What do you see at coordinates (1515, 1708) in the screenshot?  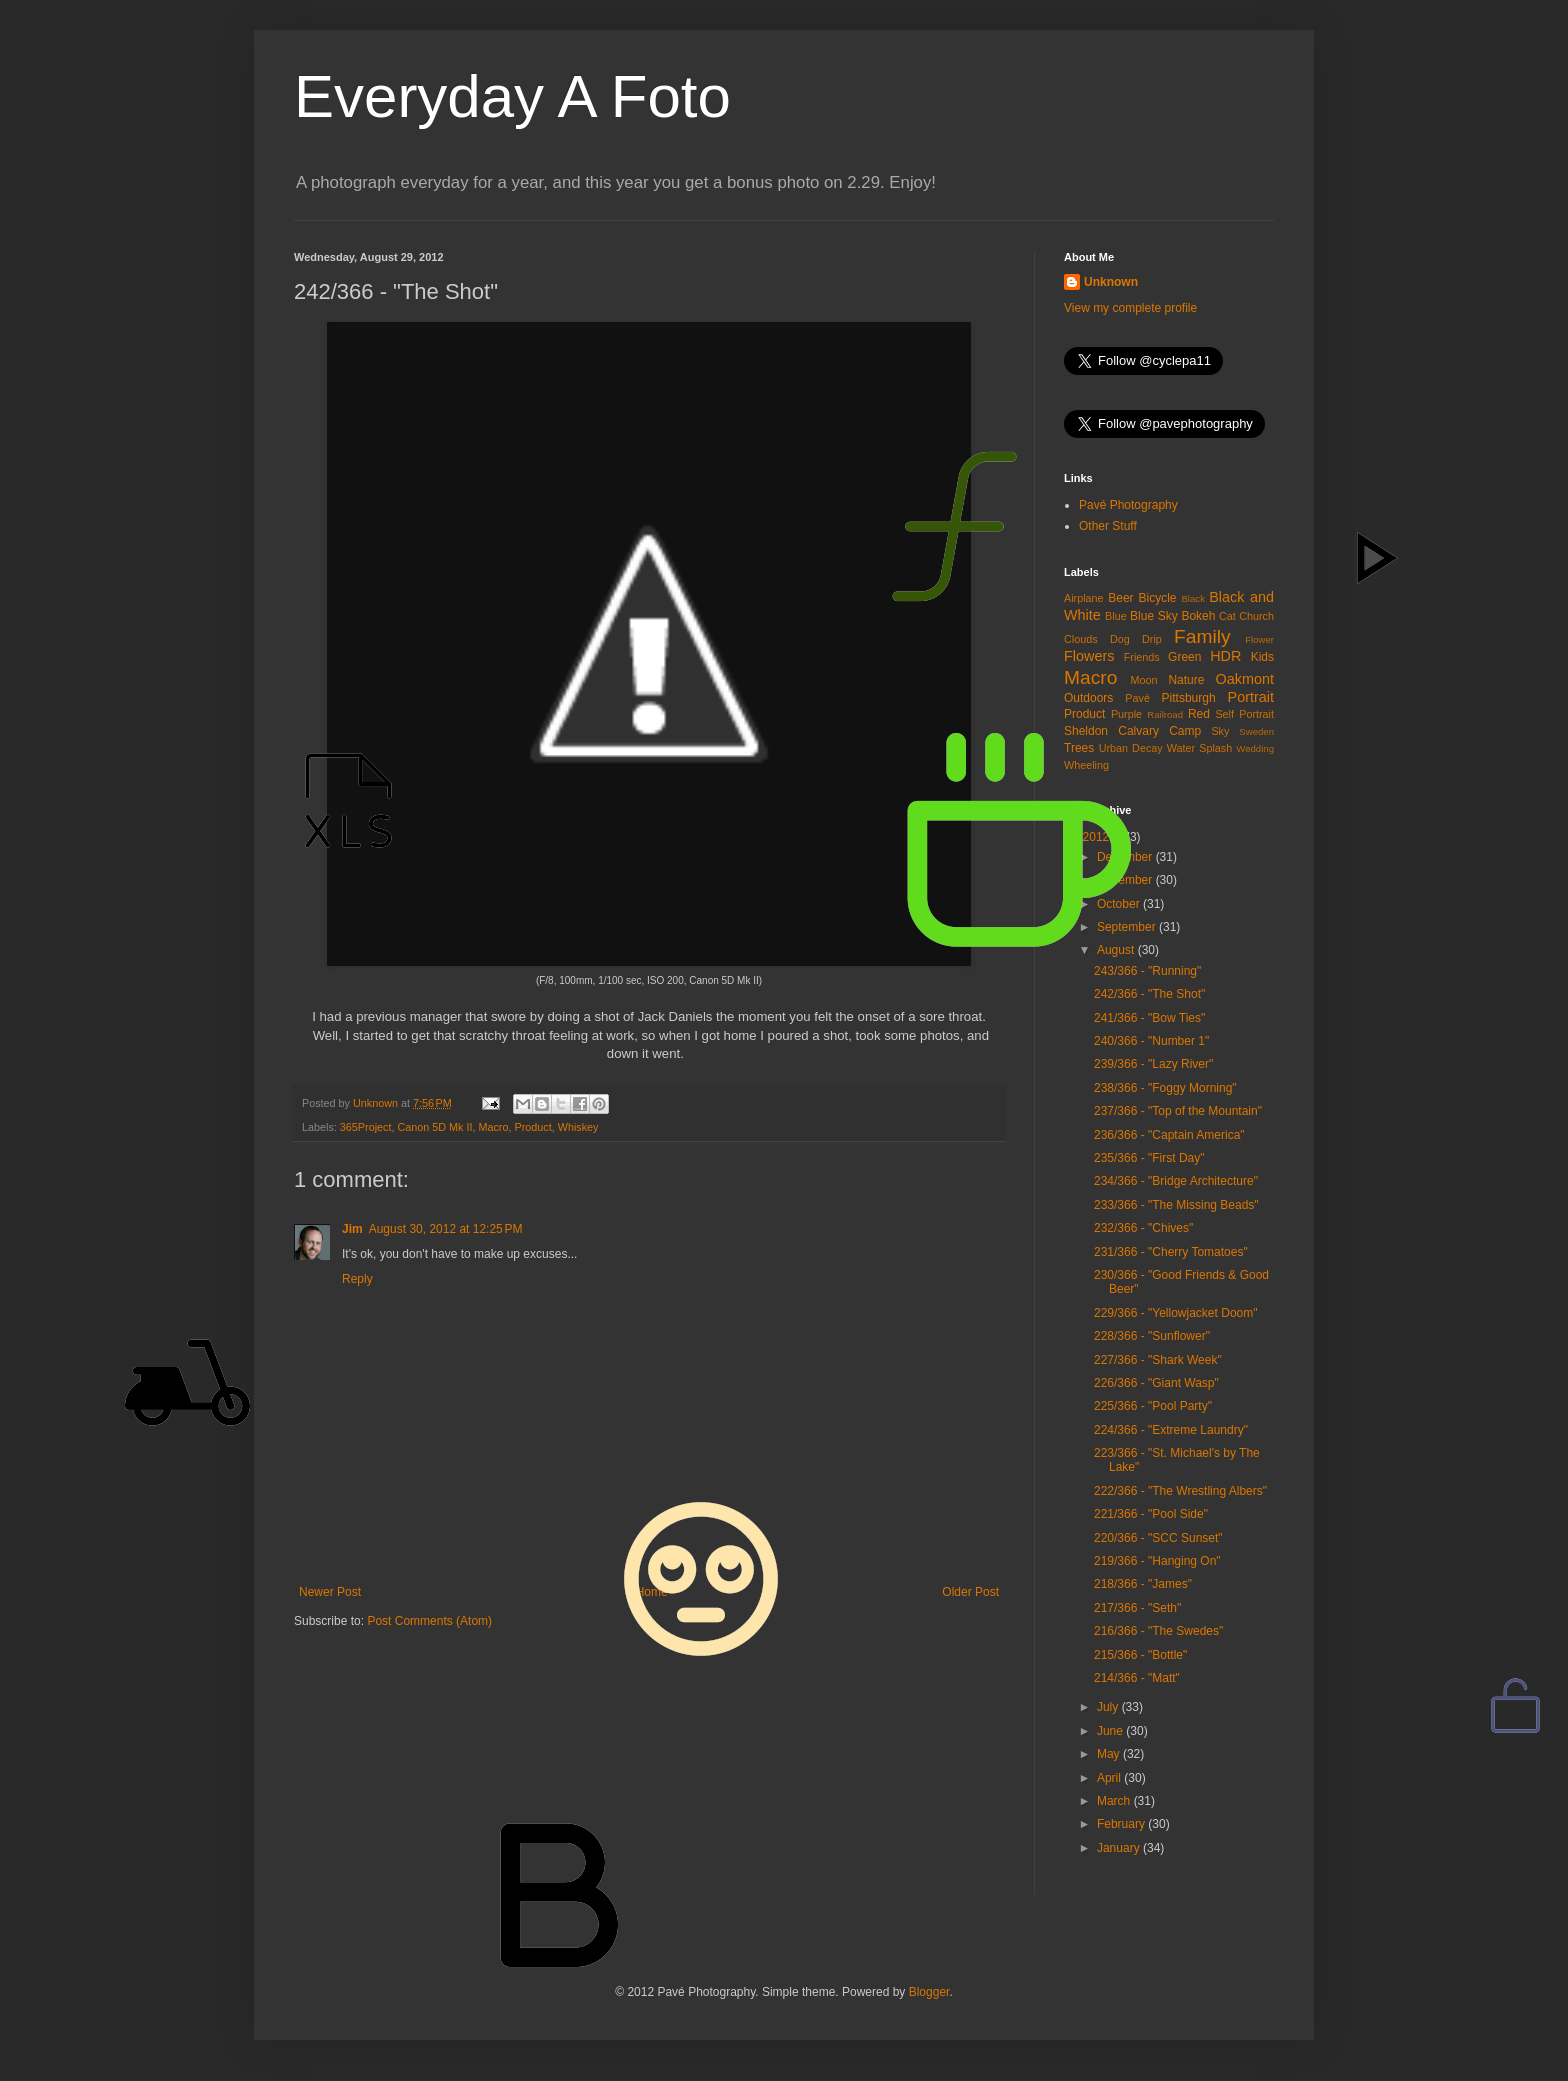 I see `unlock this item or content` at bounding box center [1515, 1708].